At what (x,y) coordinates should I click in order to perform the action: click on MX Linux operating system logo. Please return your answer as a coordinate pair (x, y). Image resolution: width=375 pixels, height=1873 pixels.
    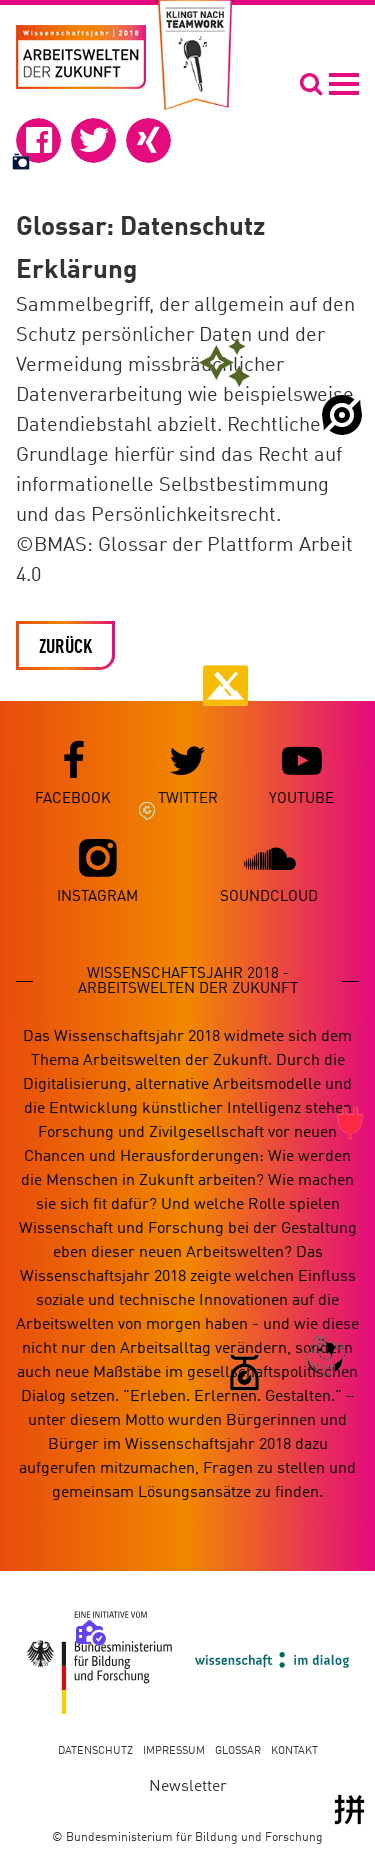
    Looking at the image, I should click on (225, 685).